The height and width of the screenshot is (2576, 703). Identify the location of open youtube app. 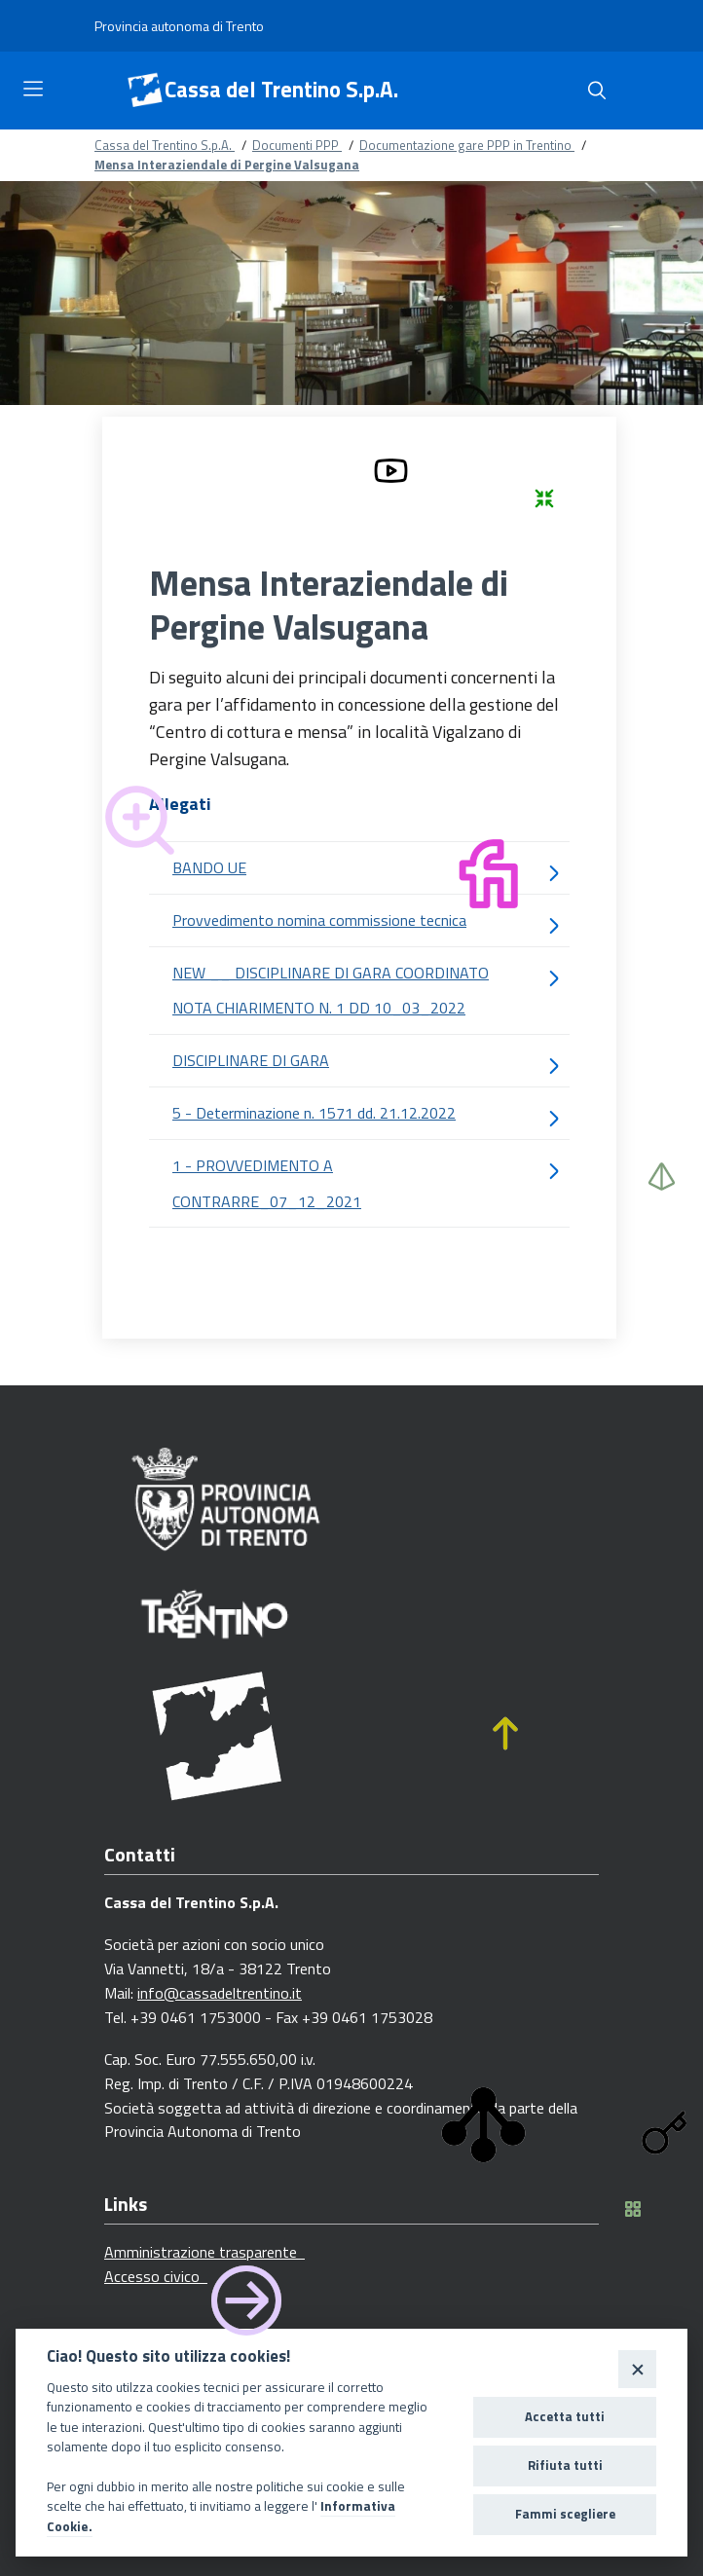
(390, 470).